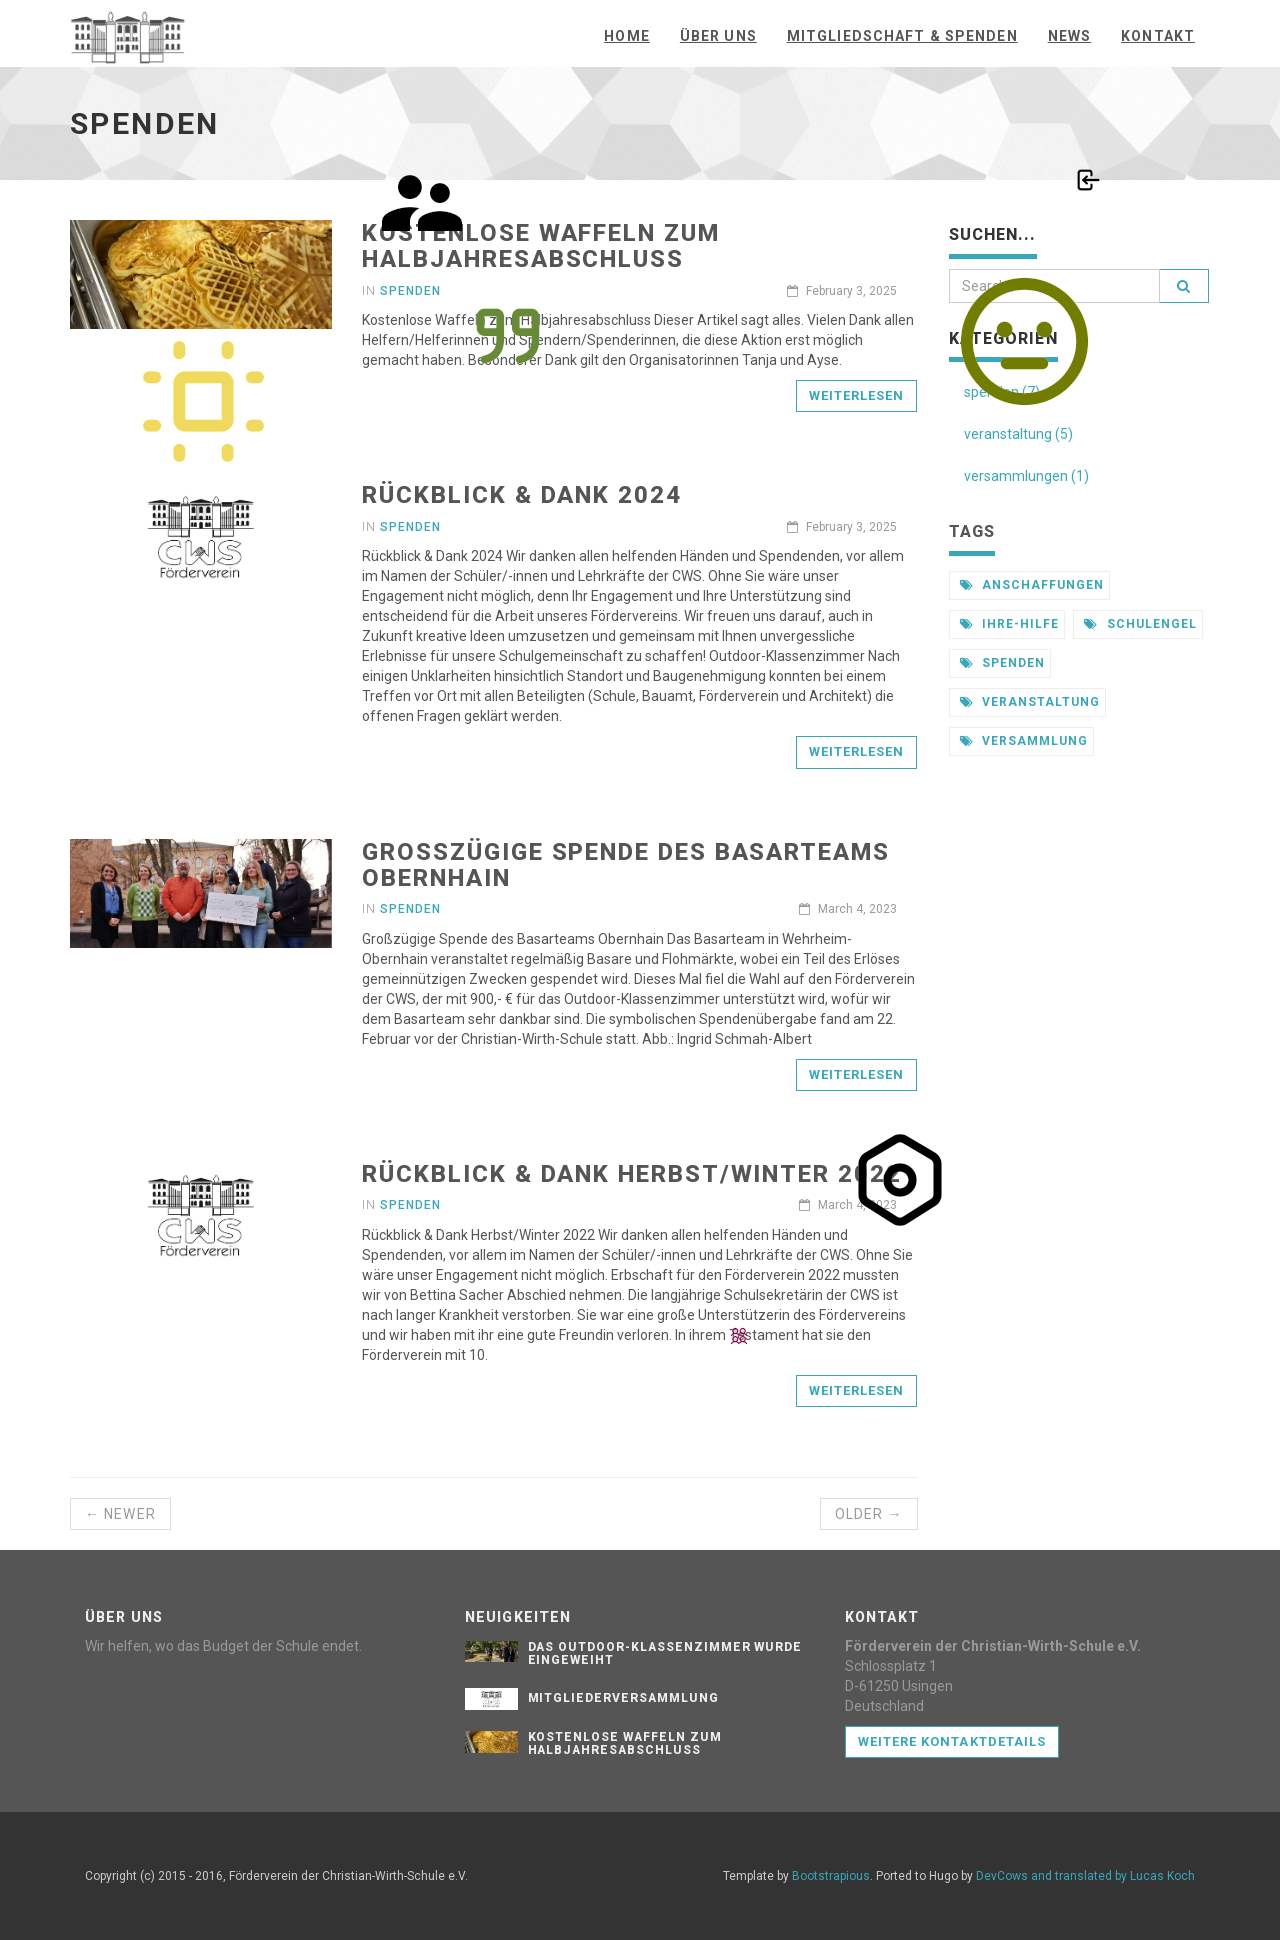 This screenshot has width=1280, height=1940. Describe the element at coordinates (422, 203) in the screenshot. I see `manage team members or user accounts` at that location.